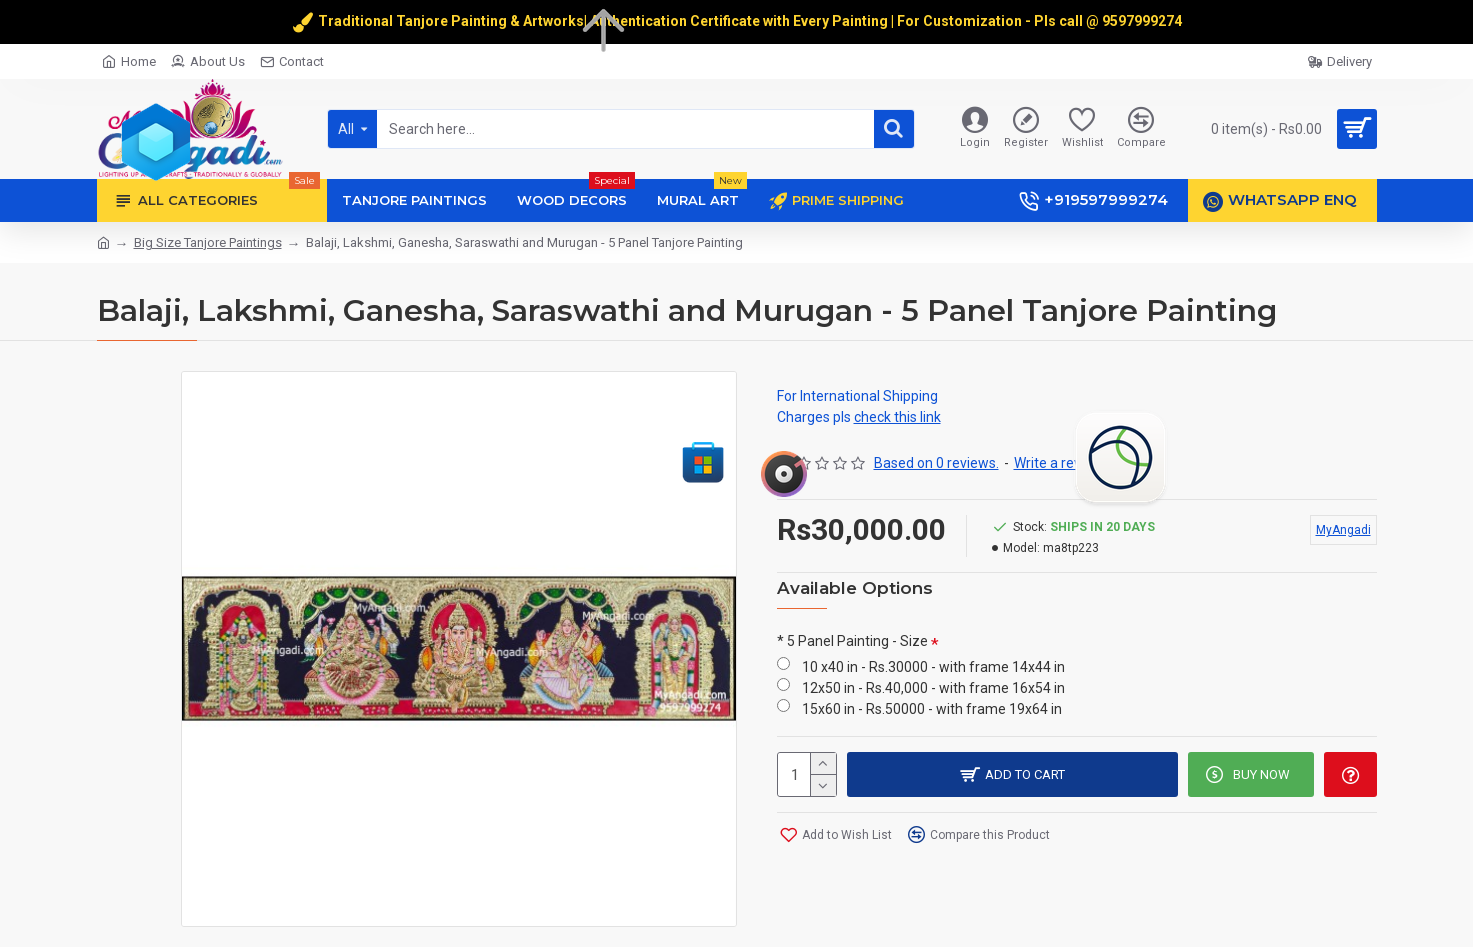  What do you see at coordinates (1120, 457) in the screenshot?
I see `open cisco anyconnect vpn client` at bounding box center [1120, 457].